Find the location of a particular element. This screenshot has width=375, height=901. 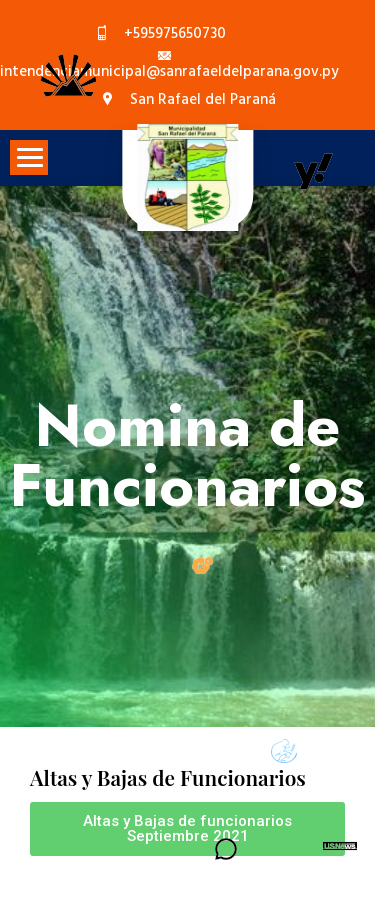

open Libera.Chat IRC network is located at coordinates (68, 75).